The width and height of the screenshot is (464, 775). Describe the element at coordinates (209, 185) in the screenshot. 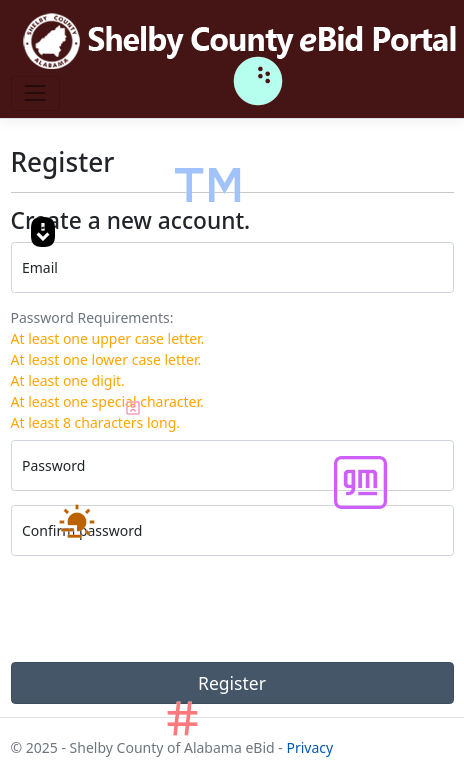

I see `indicates trademarked content or branding` at that location.